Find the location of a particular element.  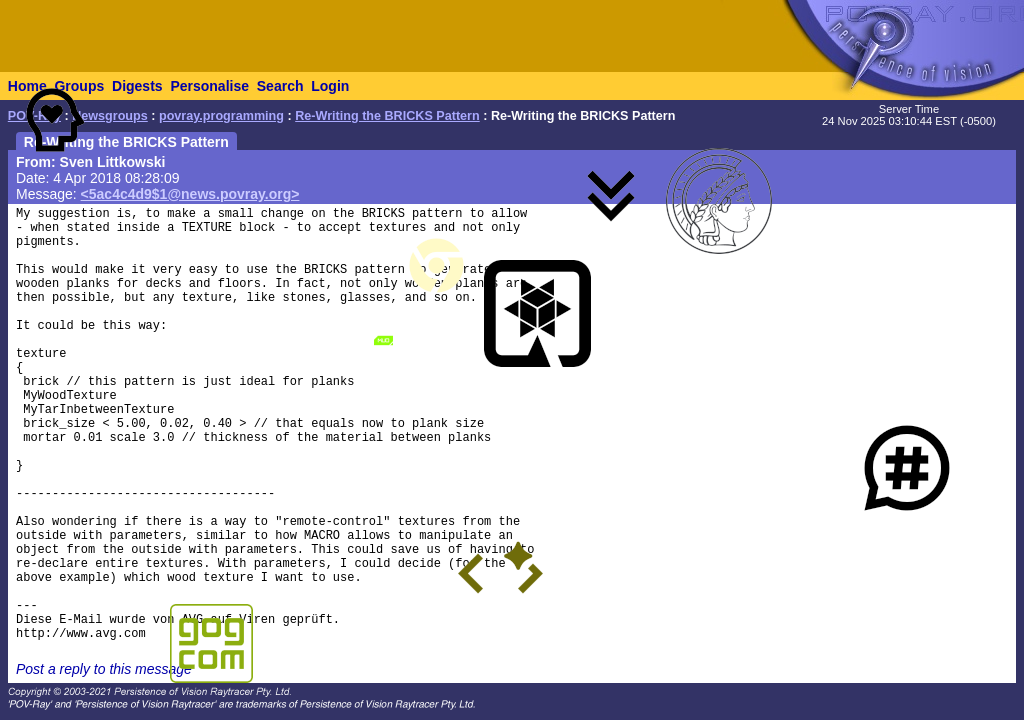

scroll down to see more content is located at coordinates (611, 194).